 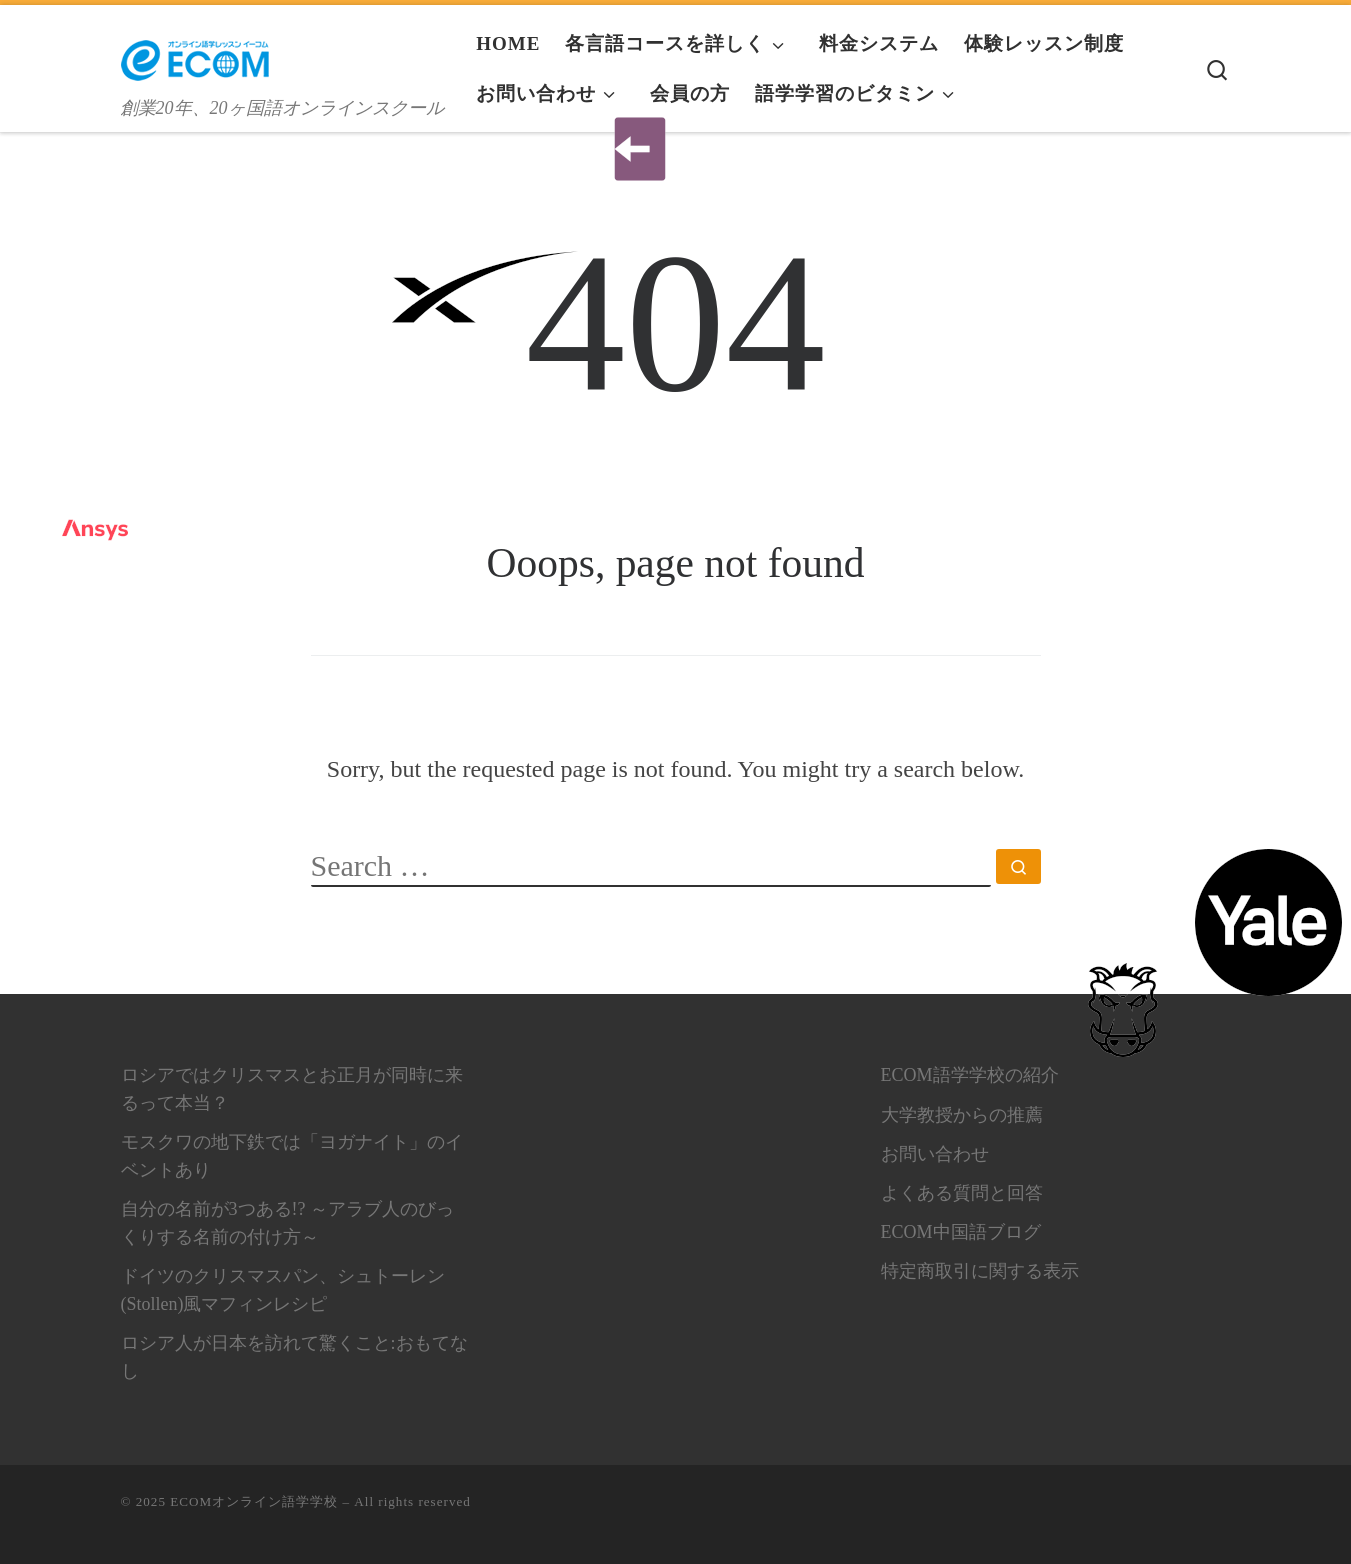 I want to click on spacex company logo, so click(x=485, y=287).